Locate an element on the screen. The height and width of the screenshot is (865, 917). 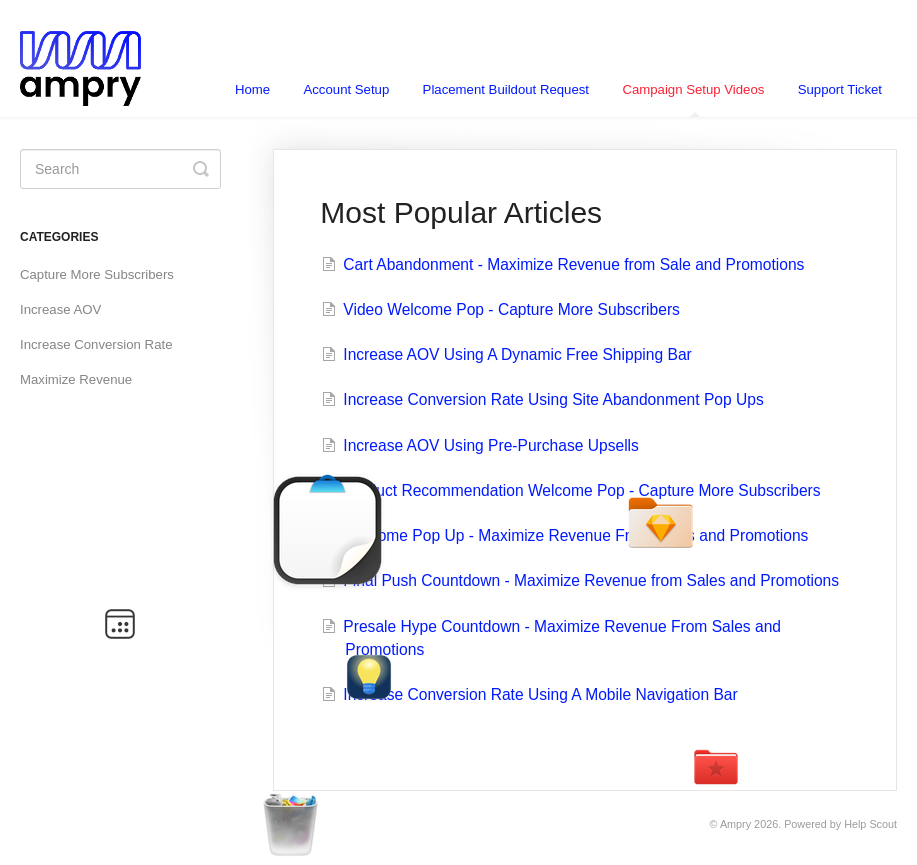
open tasks or to-do list app is located at coordinates (327, 530).